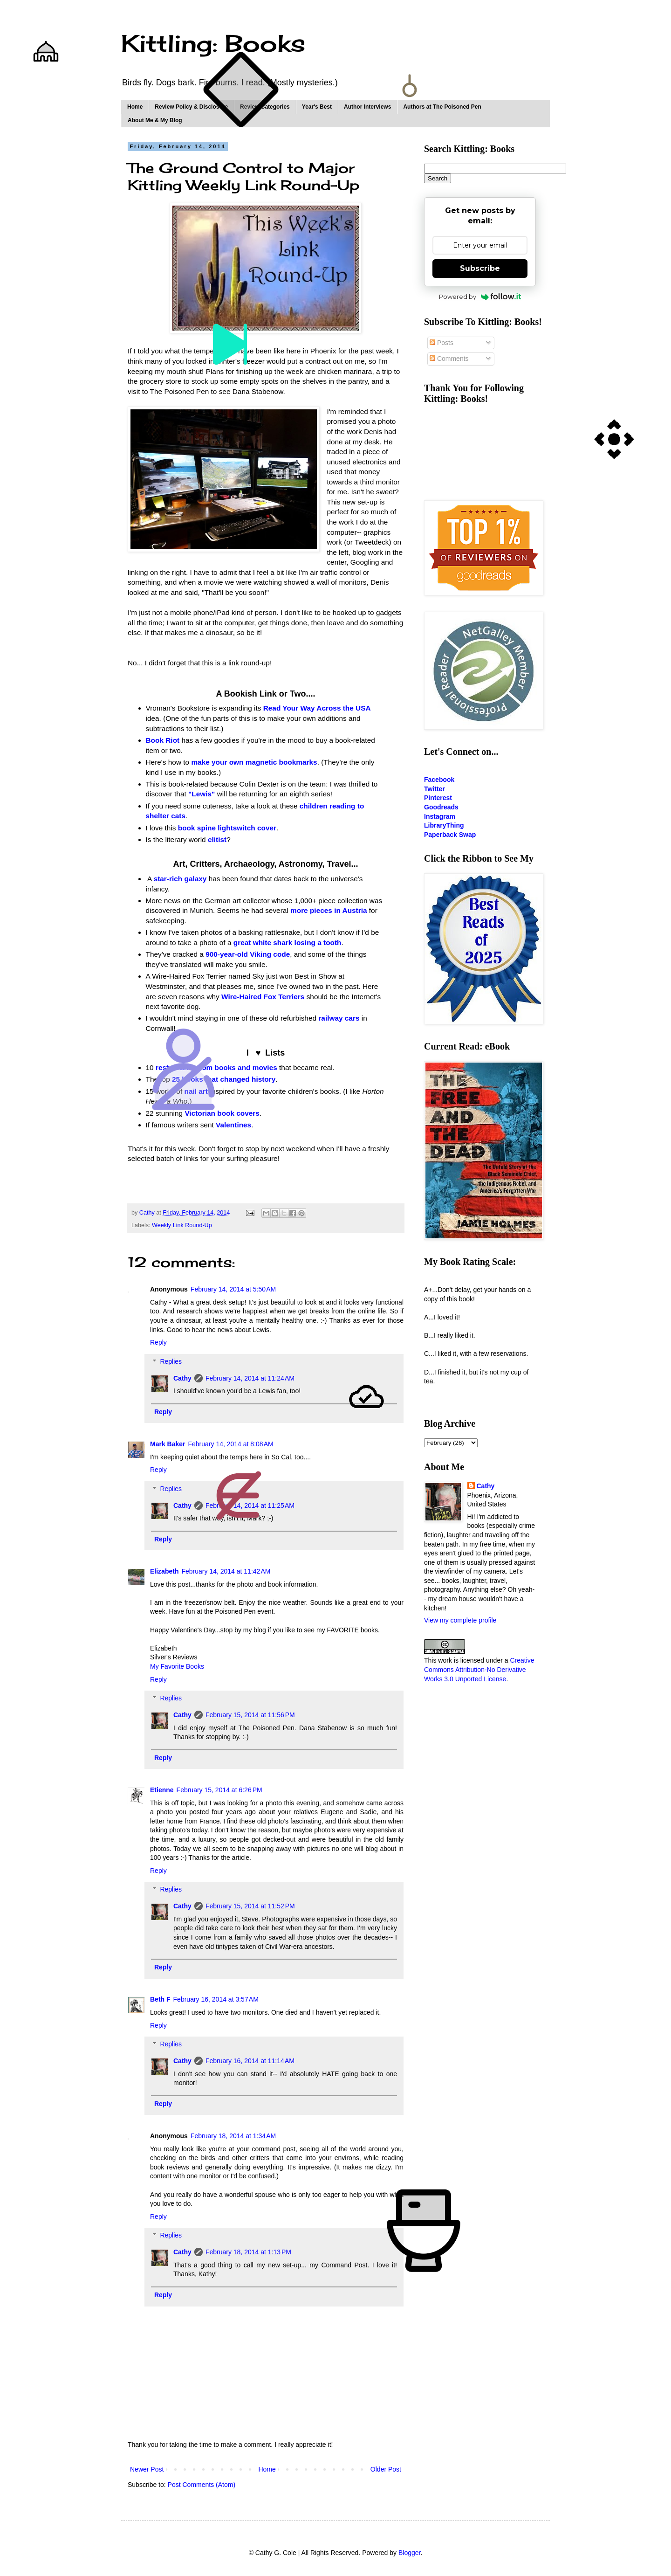 The width and height of the screenshot is (671, 2576). I want to click on find nearby mosques, so click(46, 52).